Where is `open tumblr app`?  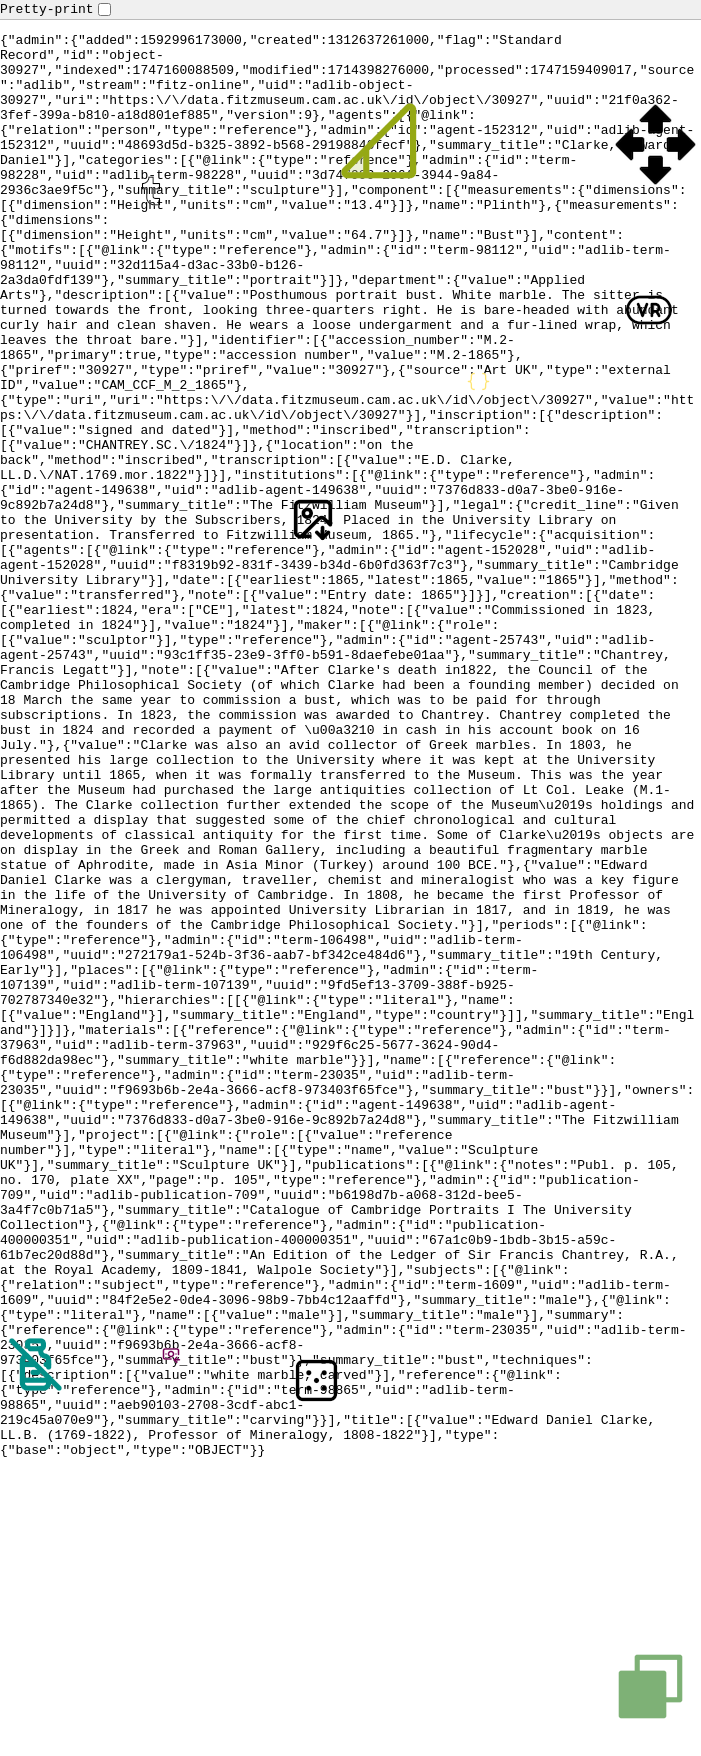
open tumblr app is located at coordinates (151, 191).